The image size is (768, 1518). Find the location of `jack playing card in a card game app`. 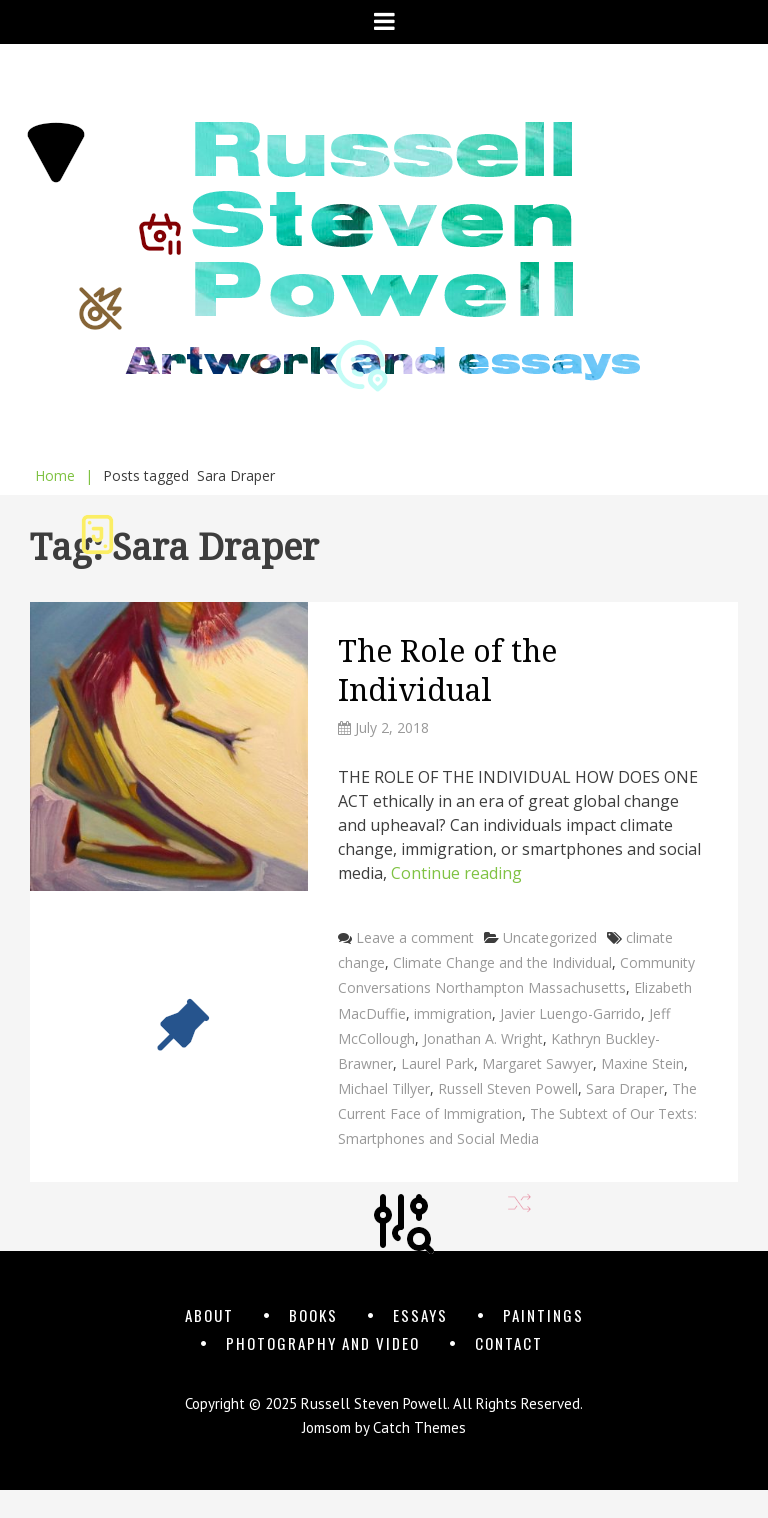

jack playing card in a card game app is located at coordinates (97, 534).